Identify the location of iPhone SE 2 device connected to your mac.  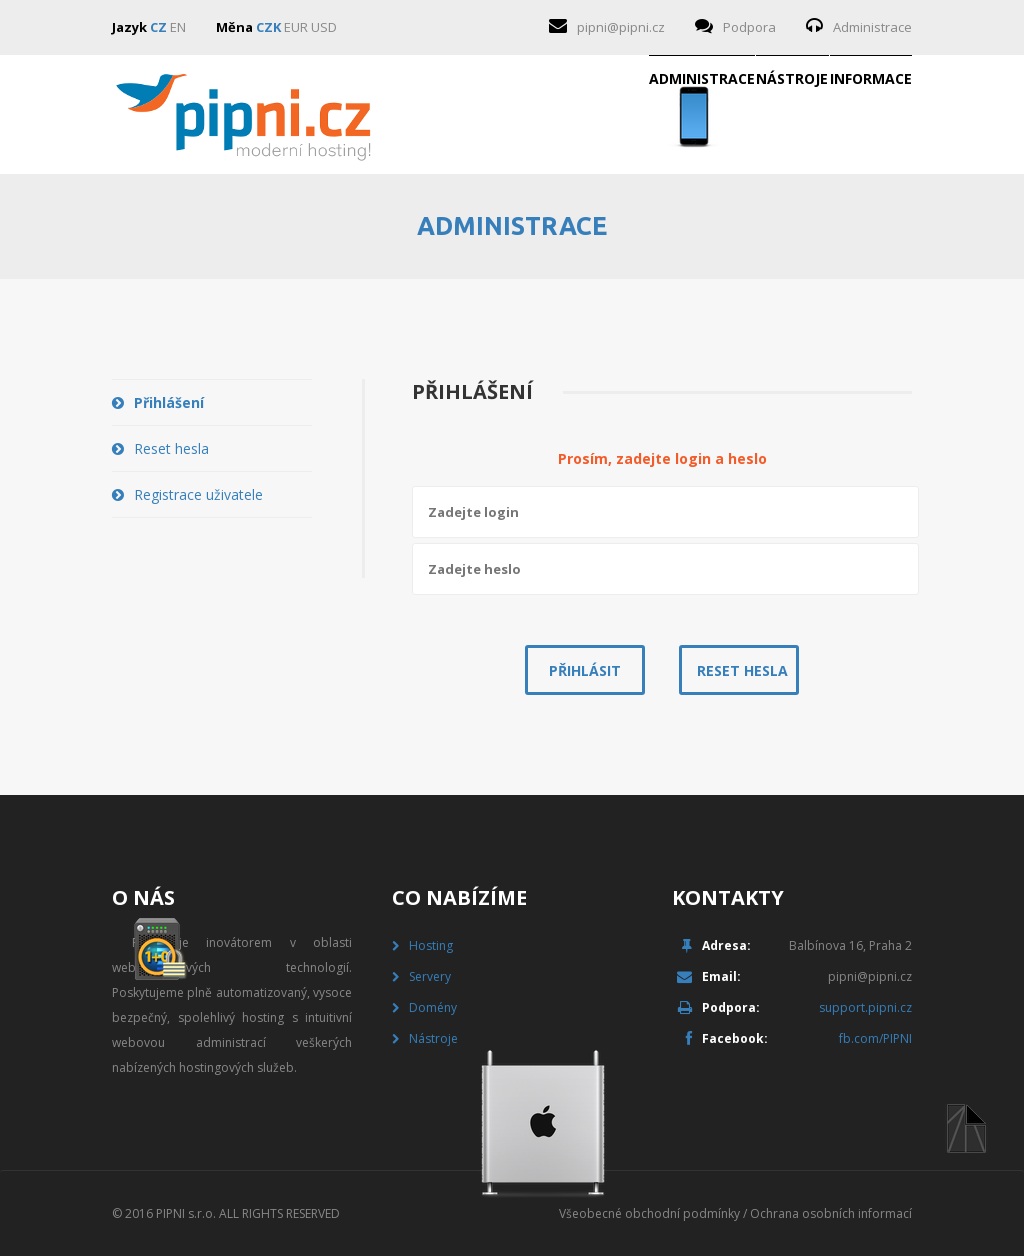
(694, 117).